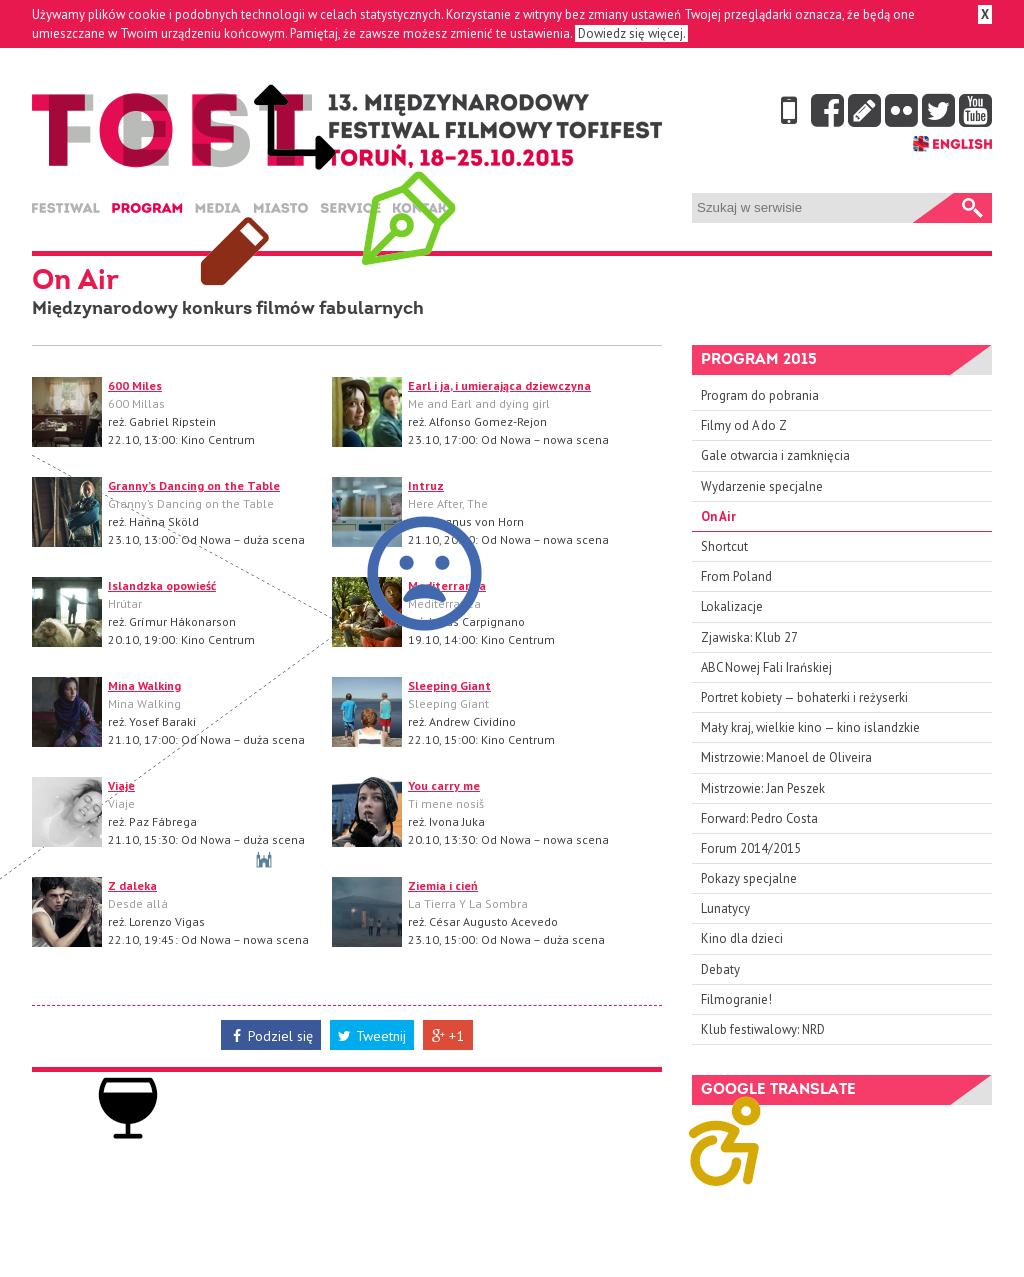  I want to click on find nearby synagogues, so click(264, 860).